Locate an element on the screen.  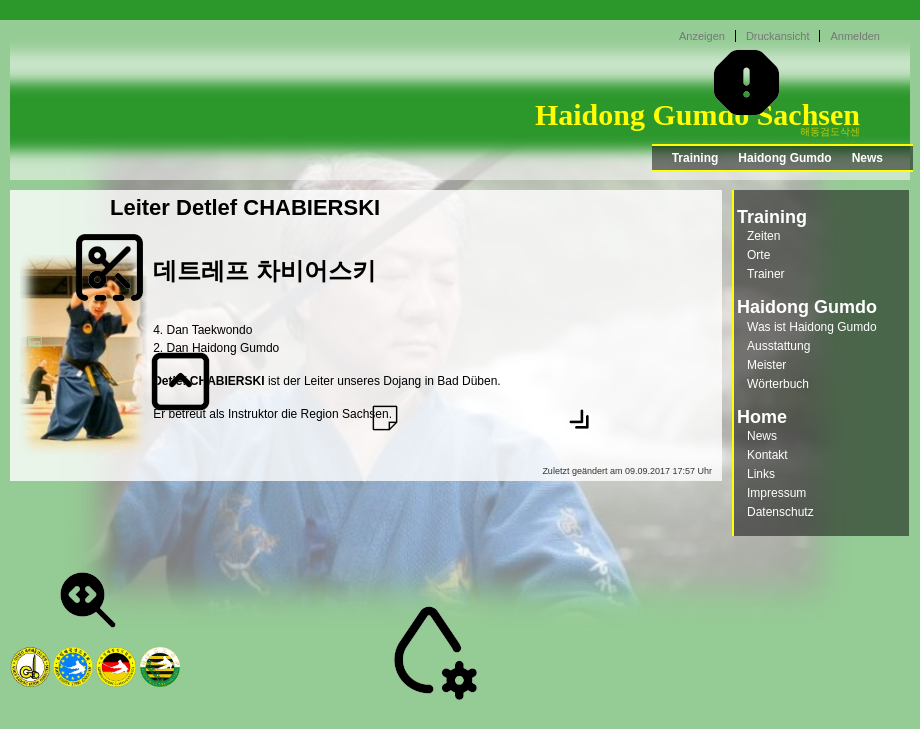
configure water or liquid settings is located at coordinates (429, 650).